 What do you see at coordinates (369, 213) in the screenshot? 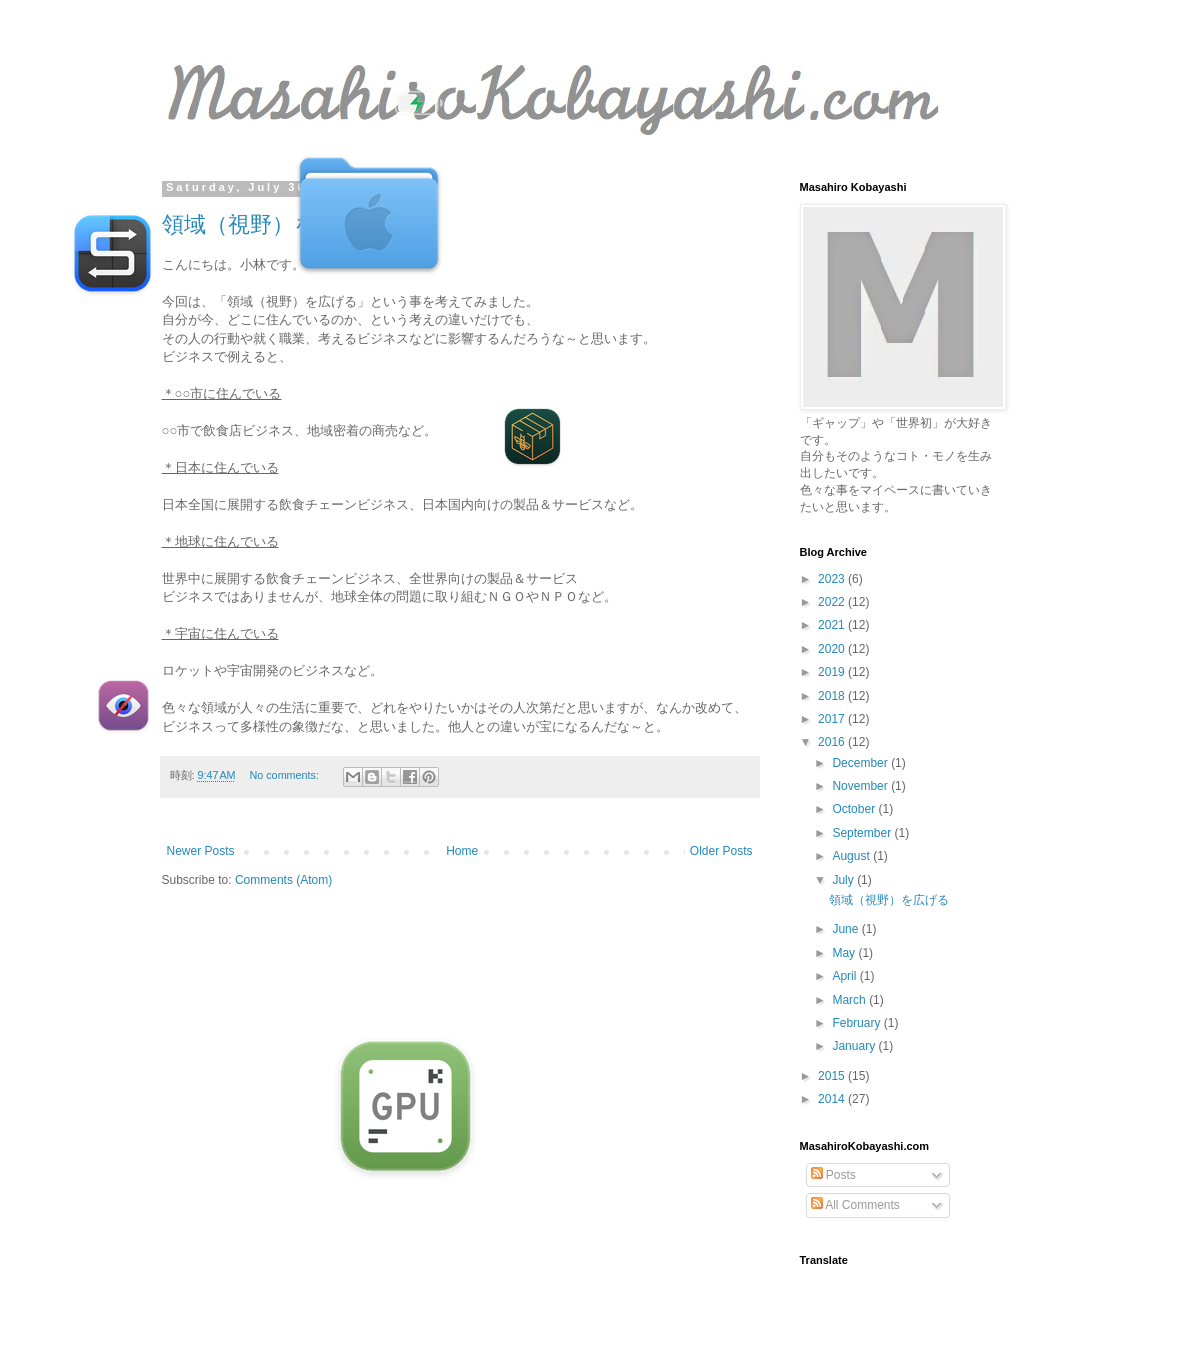
I see `open apple system folder` at bounding box center [369, 213].